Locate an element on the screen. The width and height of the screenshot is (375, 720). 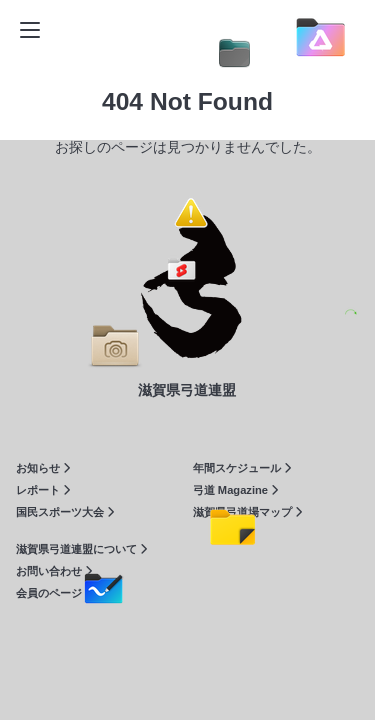
open folder containing YouTube Shorts videos is located at coordinates (181, 269).